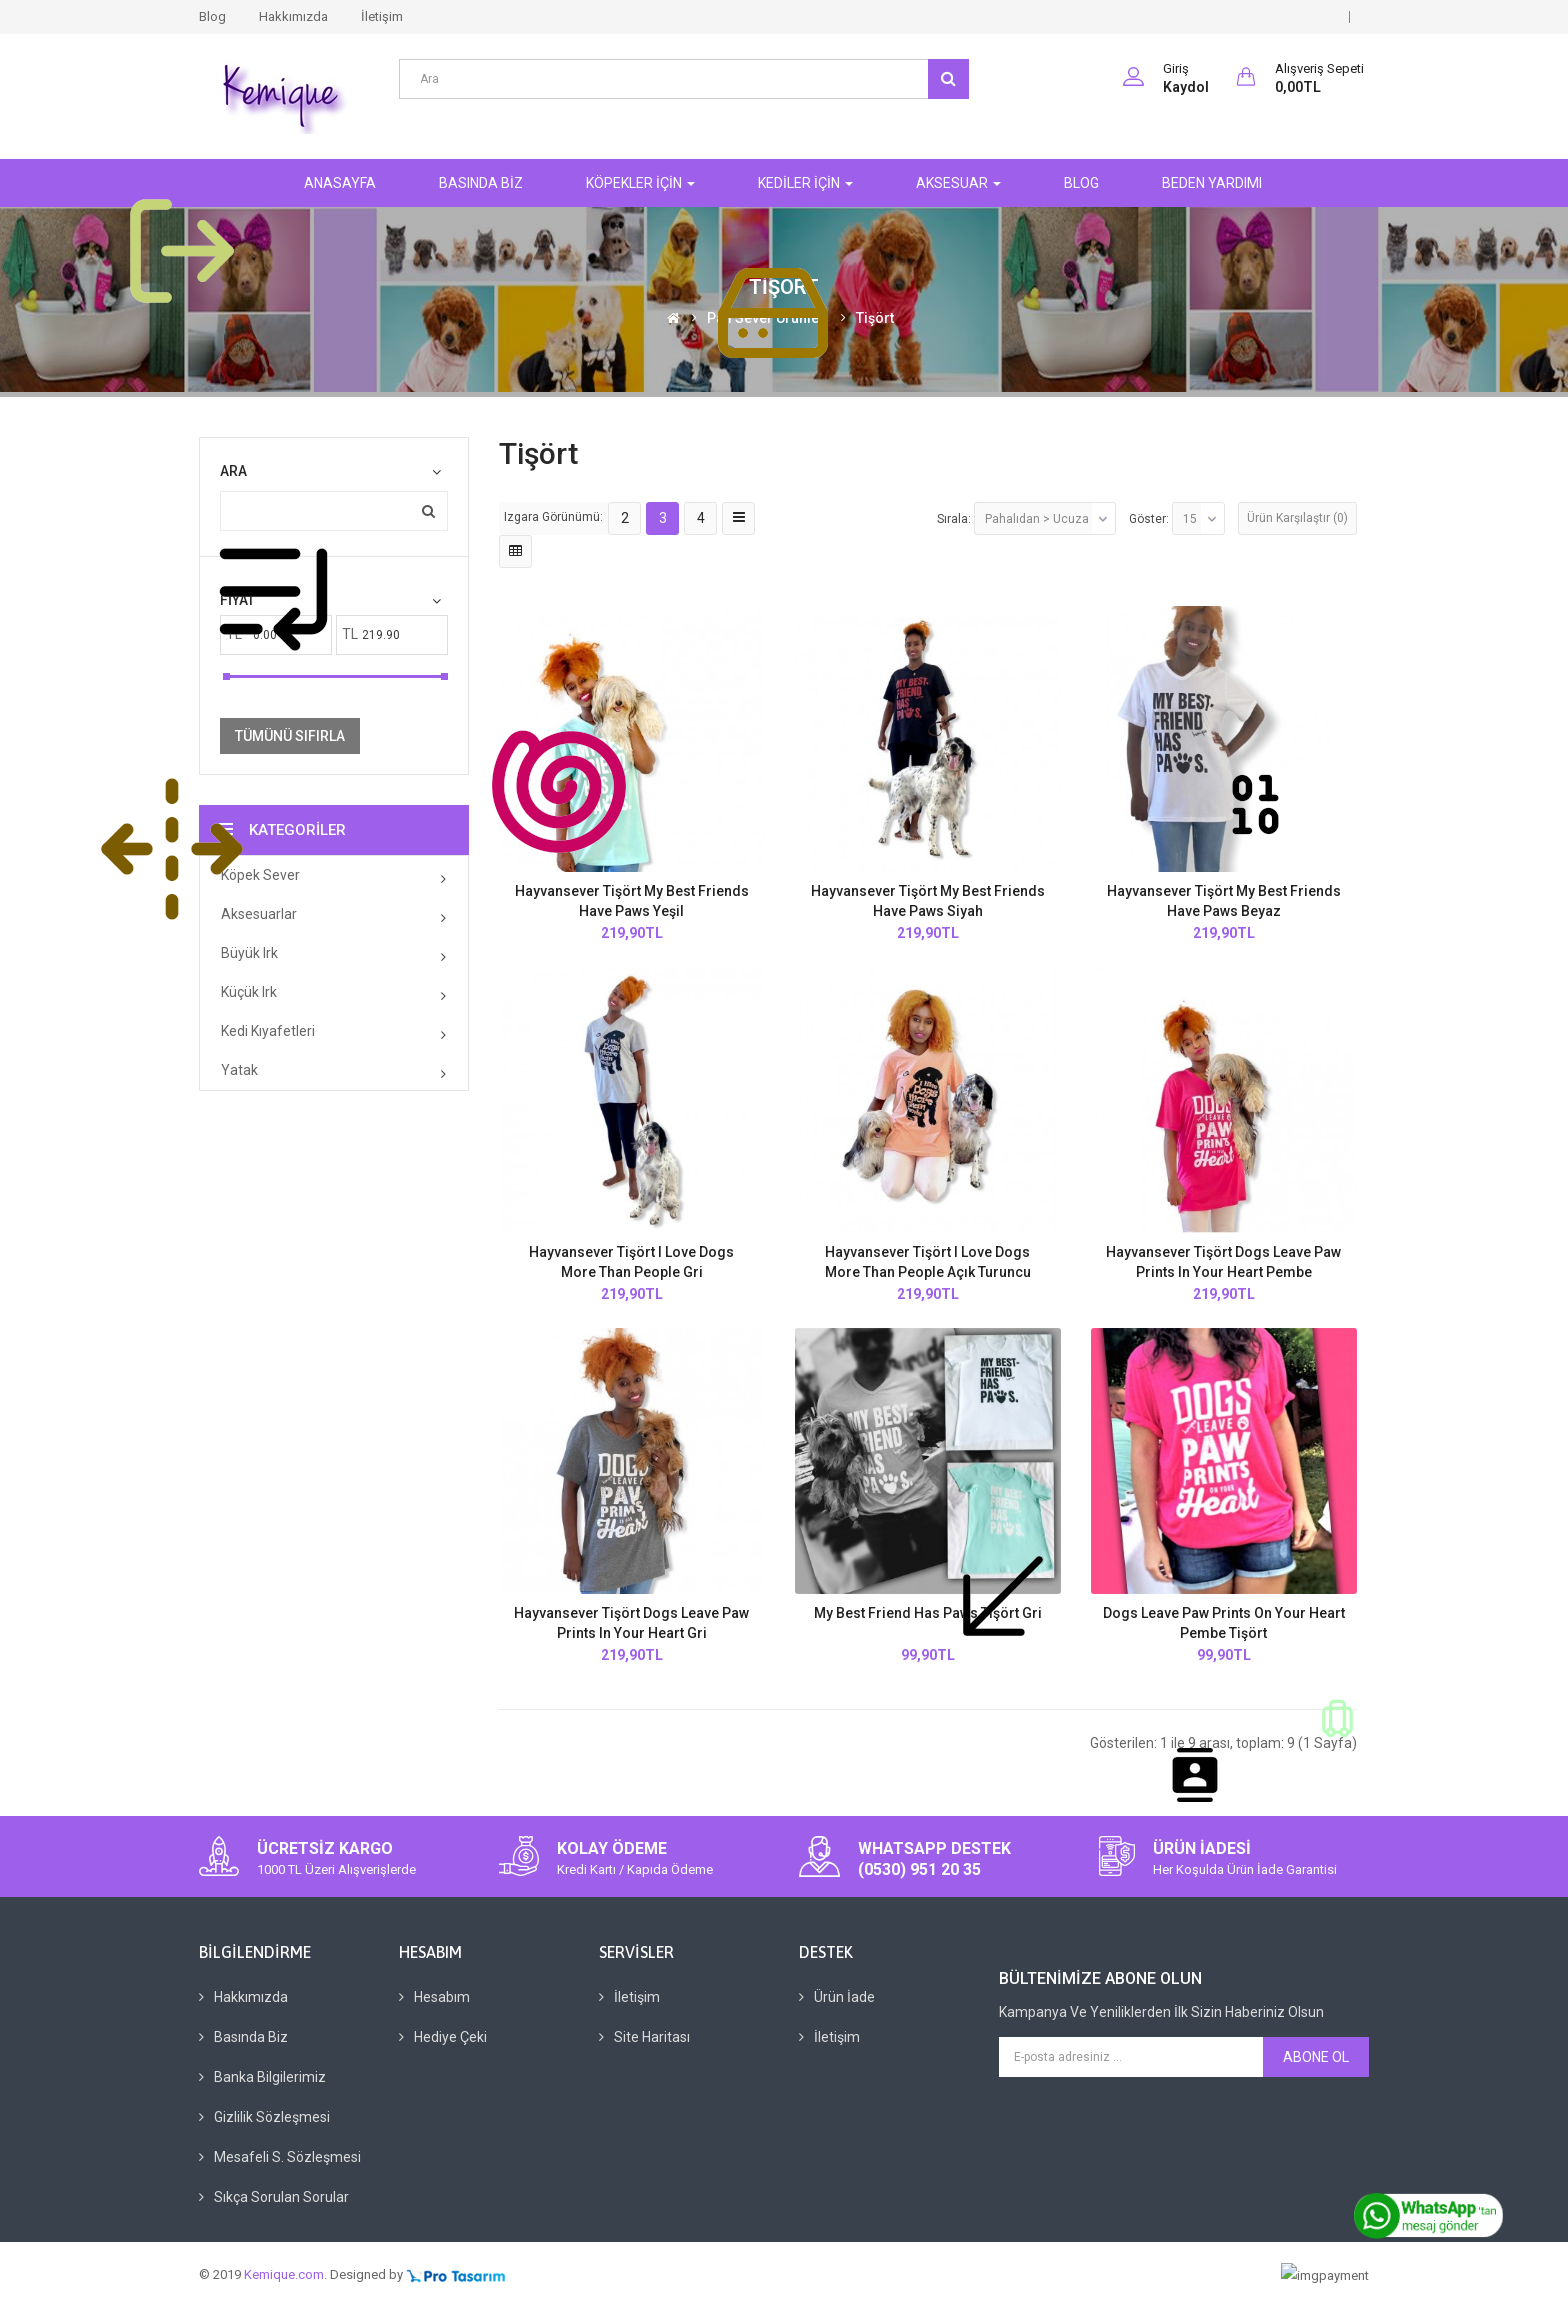 The height and width of the screenshot is (2308, 1568). What do you see at coordinates (1195, 1775) in the screenshot?
I see `access your contacts list` at bounding box center [1195, 1775].